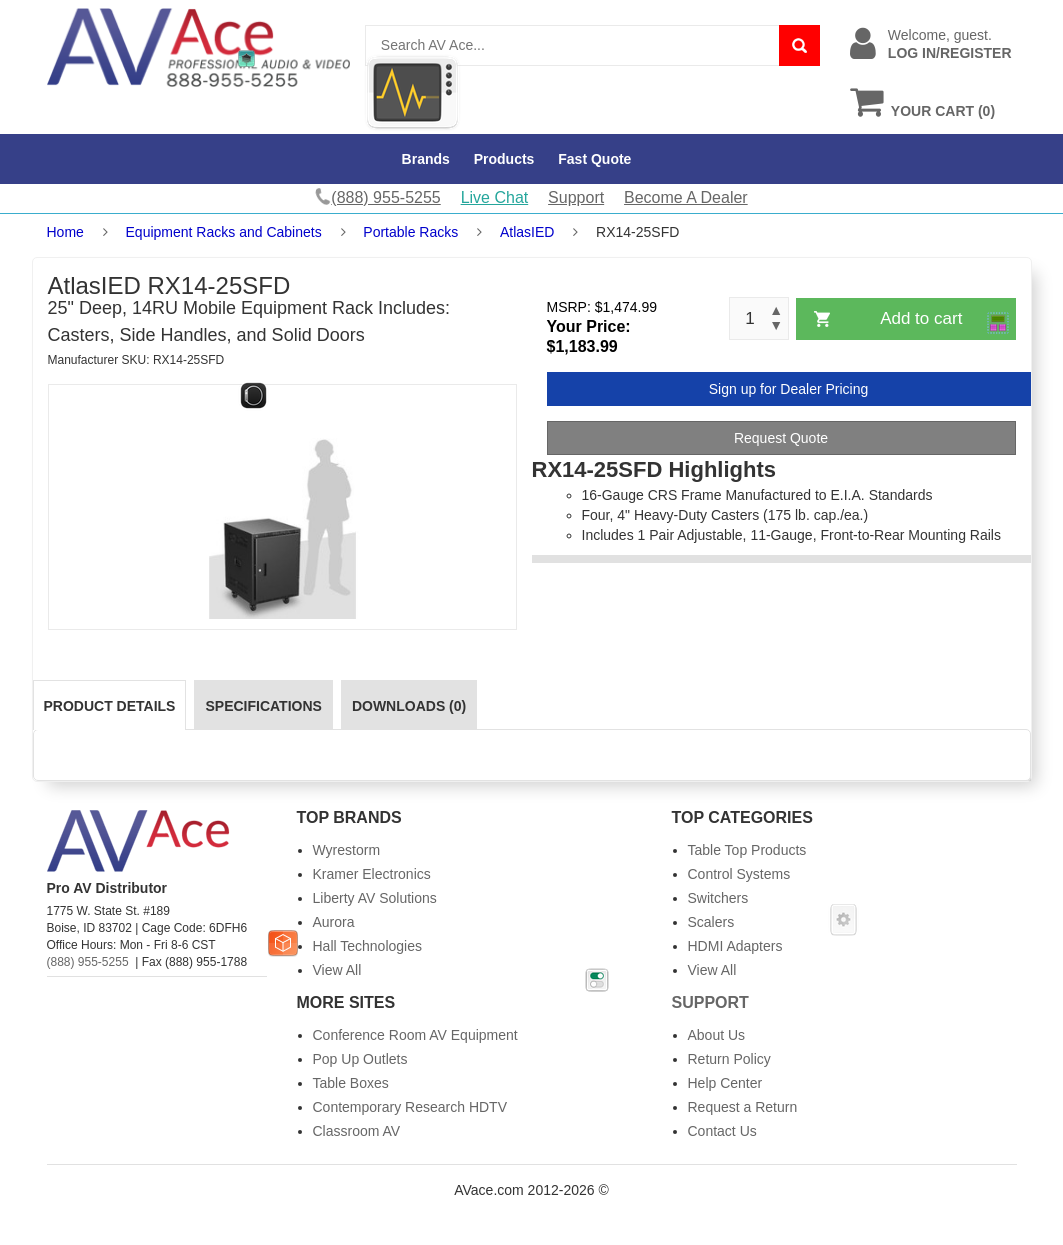 The width and height of the screenshot is (1063, 1245). I want to click on a binary STL 3D model file, so click(283, 942).